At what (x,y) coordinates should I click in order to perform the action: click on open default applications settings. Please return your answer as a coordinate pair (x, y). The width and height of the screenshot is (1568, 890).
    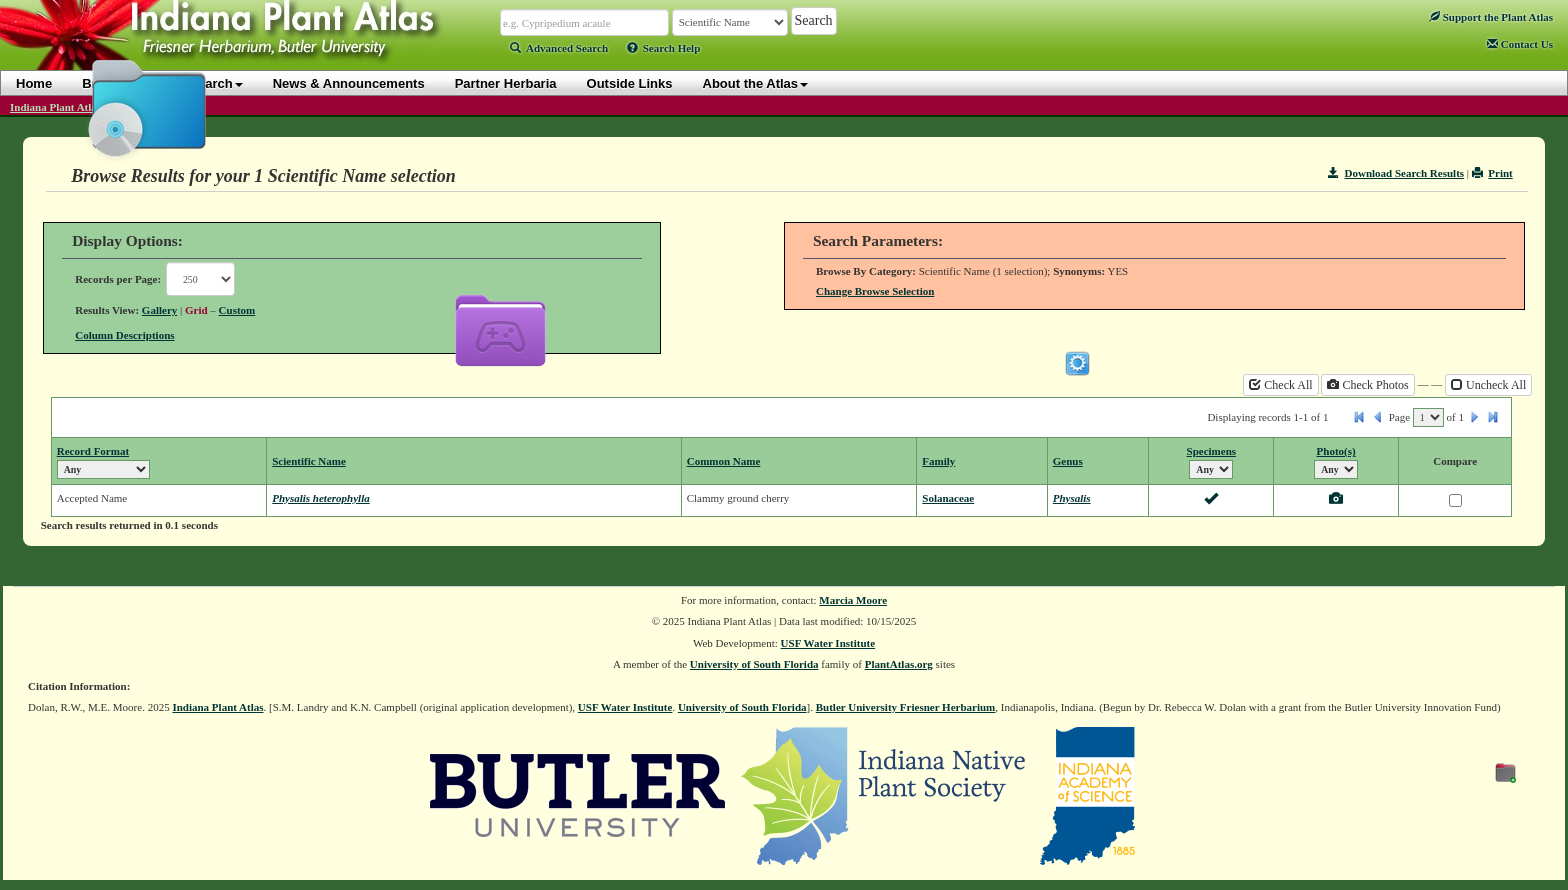
    Looking at the image, I should click on (1077, 363).